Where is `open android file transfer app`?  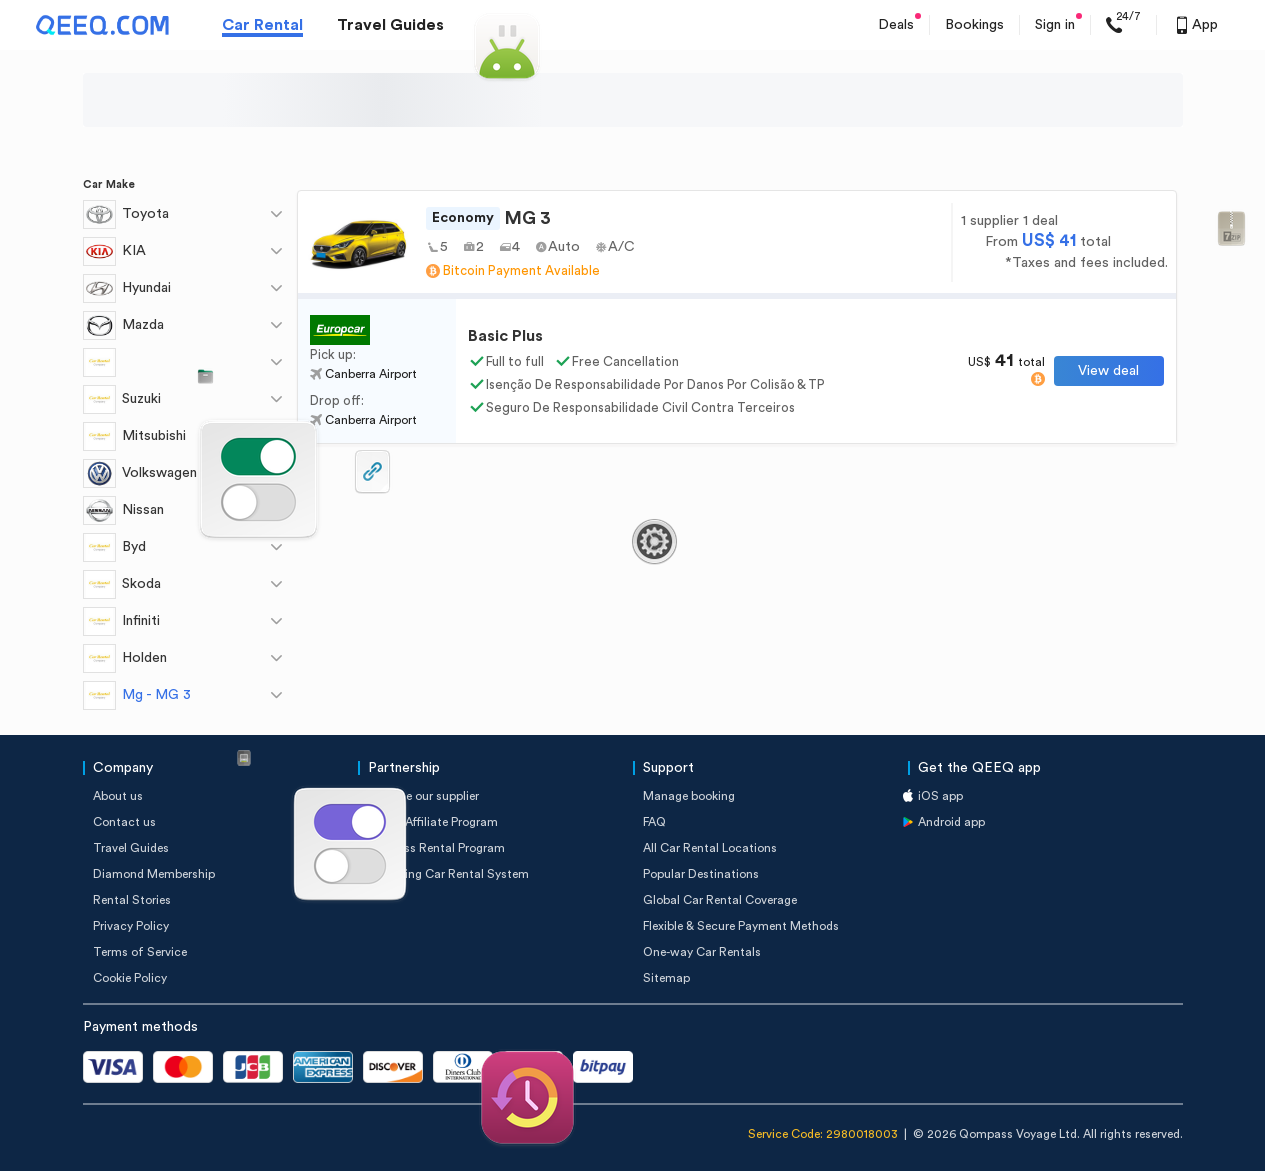
open android file transfer app is located at coordinates (507, 46).